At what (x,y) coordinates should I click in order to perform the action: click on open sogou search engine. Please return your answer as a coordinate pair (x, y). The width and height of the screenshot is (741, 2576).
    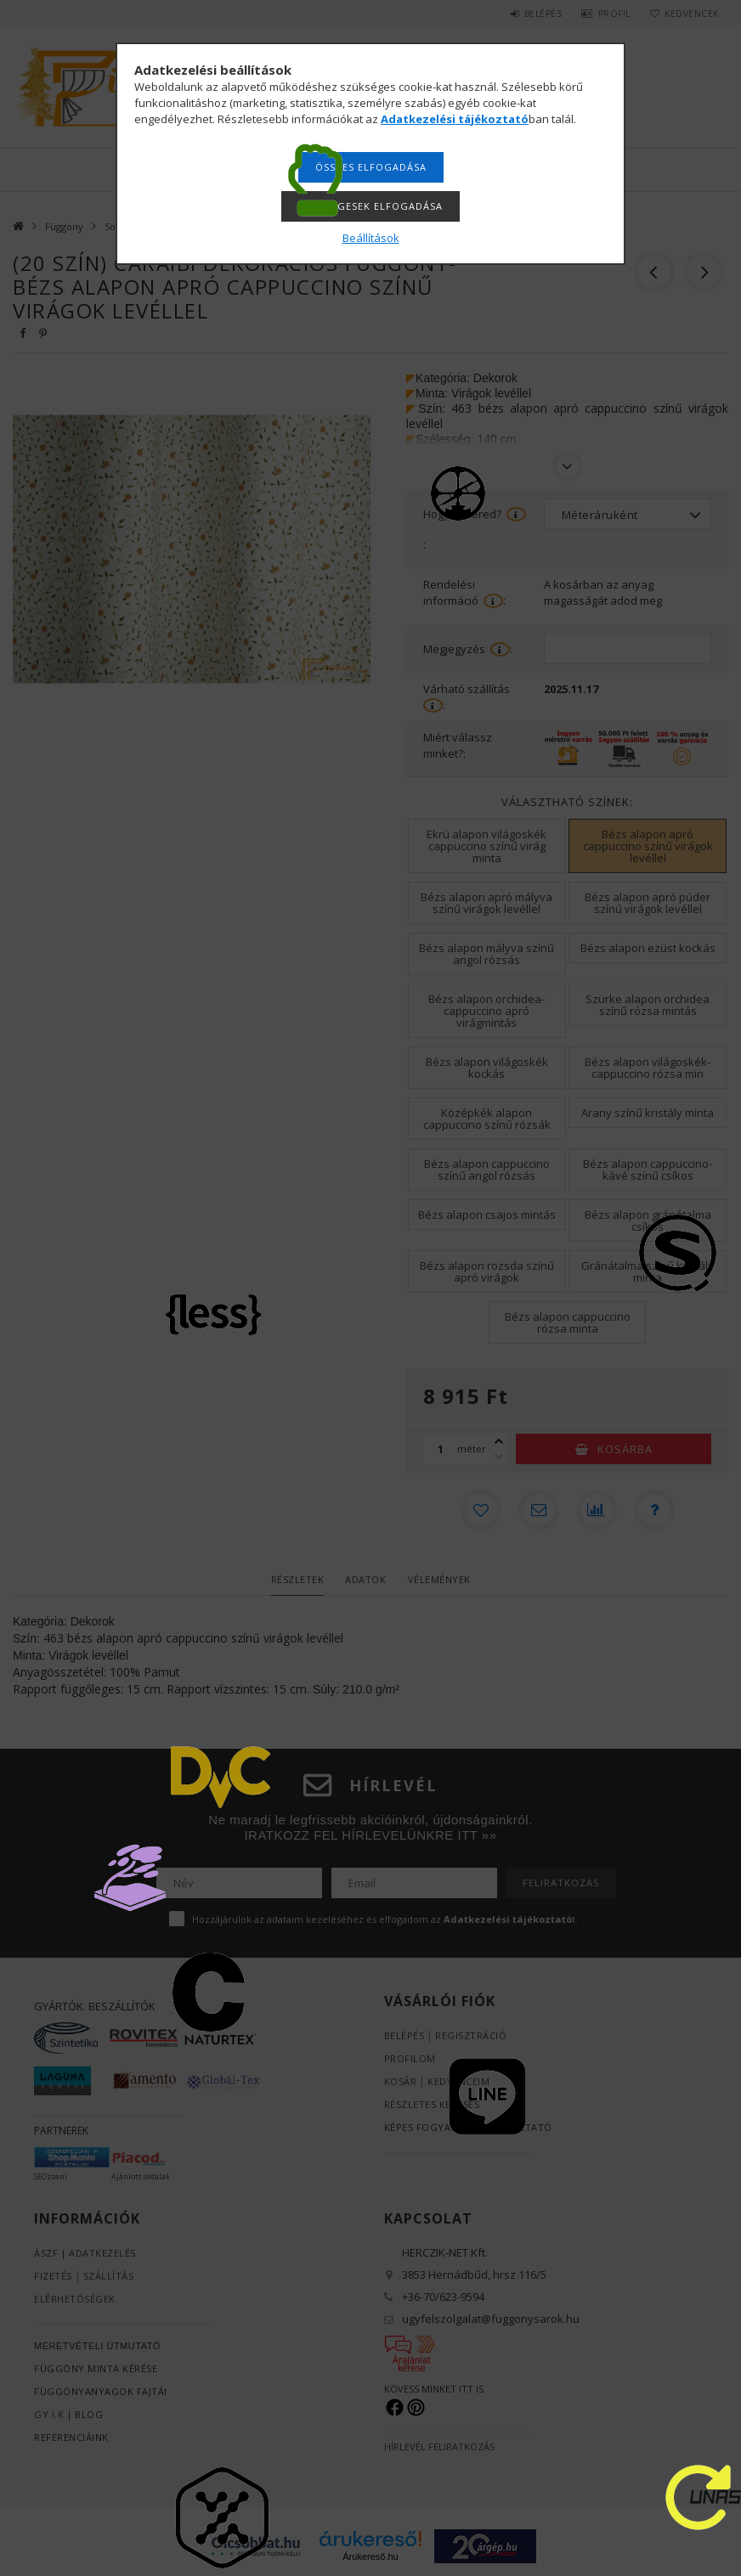
    Looking at the image, I should click on (677, 1253).